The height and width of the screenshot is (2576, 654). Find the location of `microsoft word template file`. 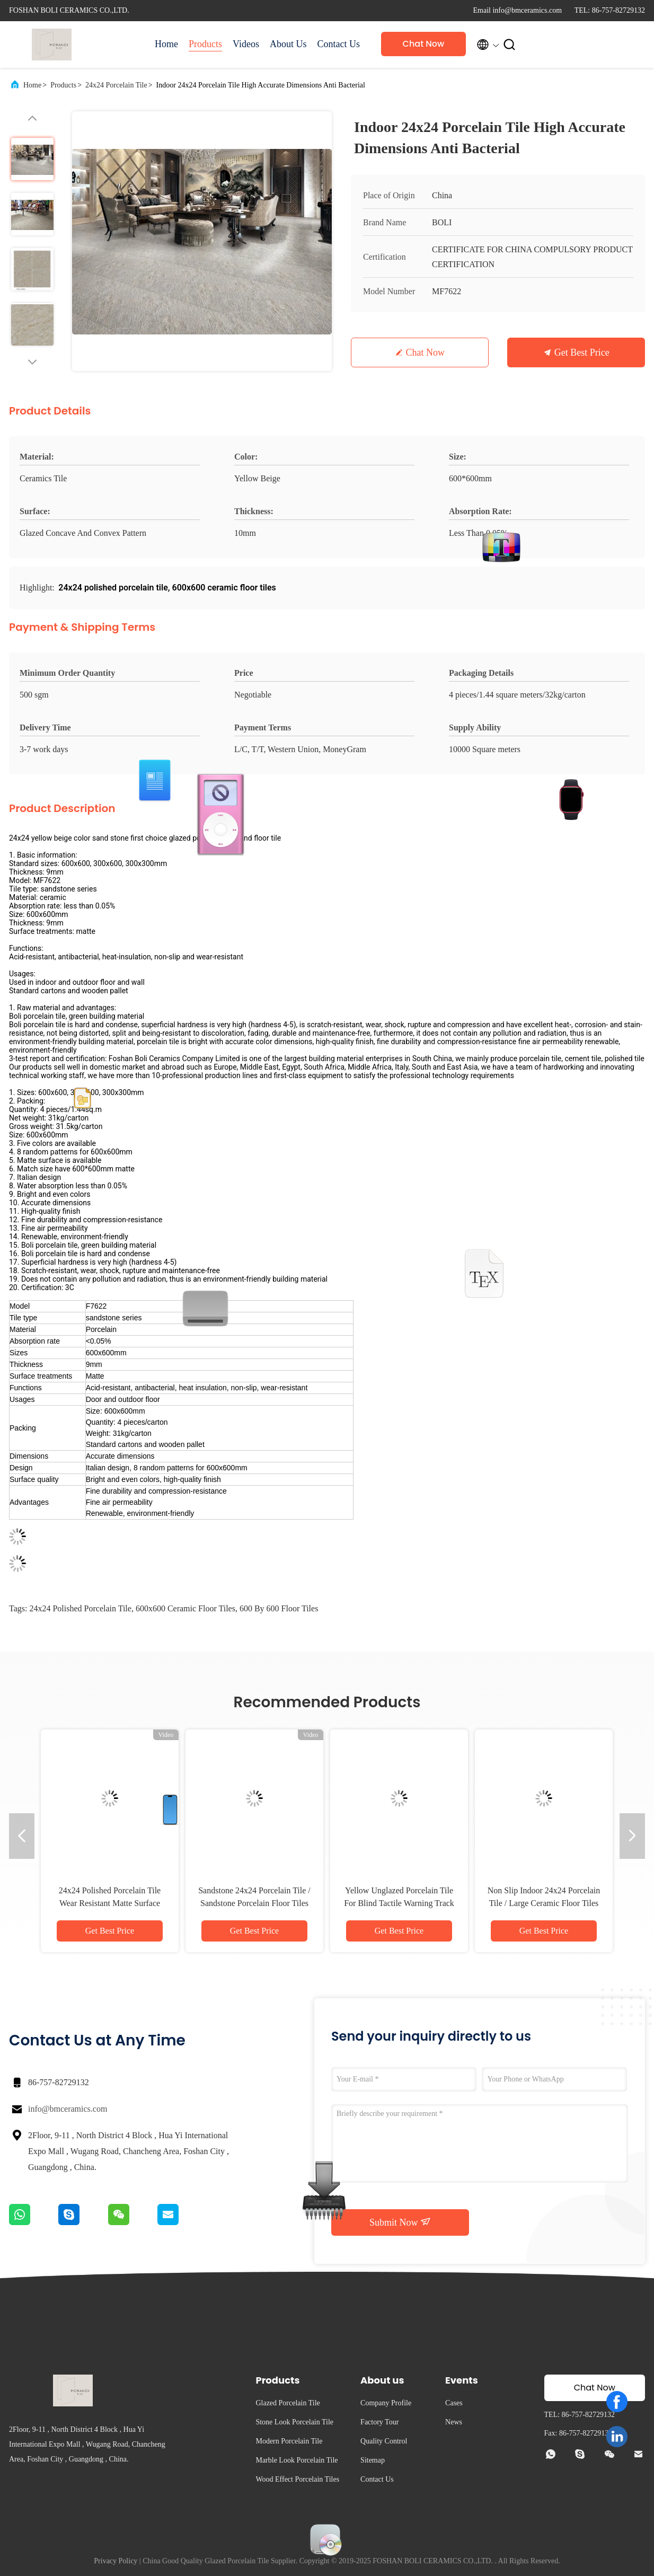

microsoft word template file is located at coordinates (155, 781).